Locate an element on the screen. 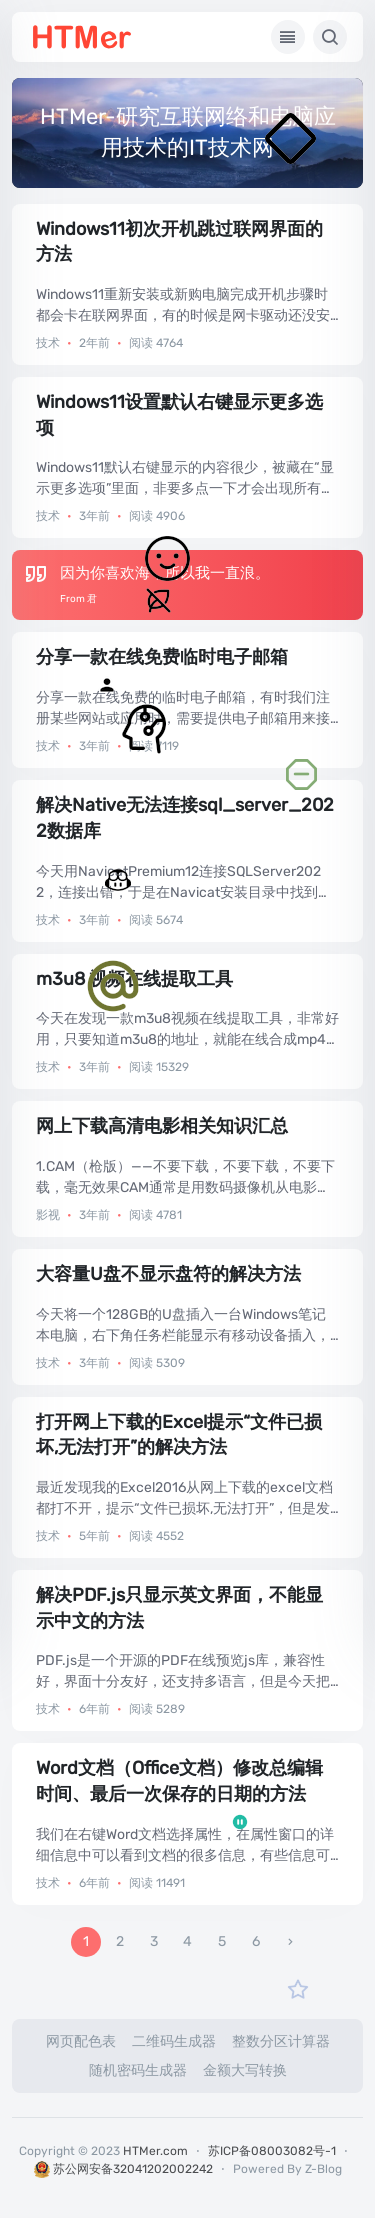 This screenshot has height=2218, width=375. access GitHub Copilot AI assistant is located at coordinates (118, 880).